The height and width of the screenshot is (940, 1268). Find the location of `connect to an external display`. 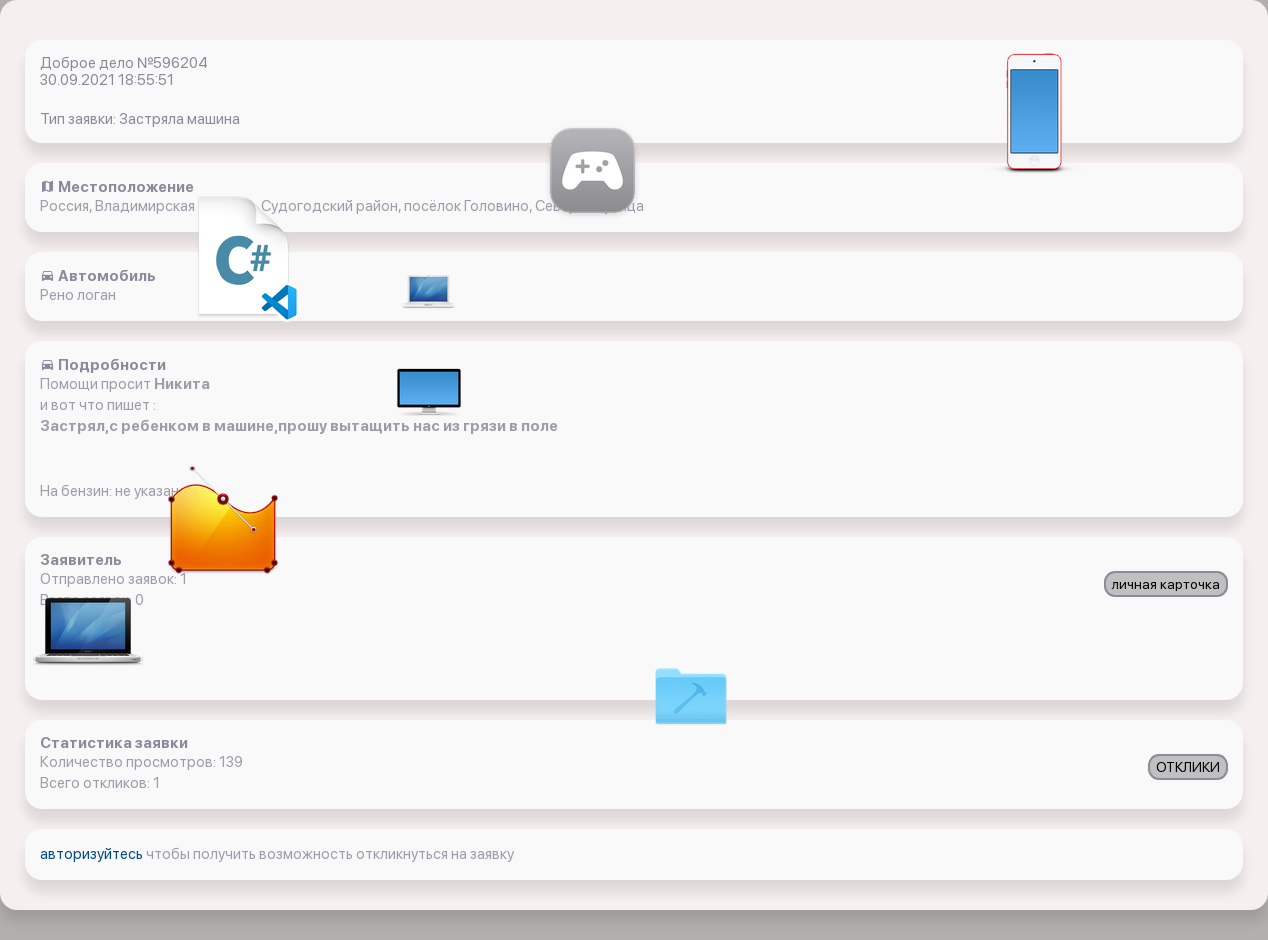

connect to an external display is located at coordinates (429, 385).